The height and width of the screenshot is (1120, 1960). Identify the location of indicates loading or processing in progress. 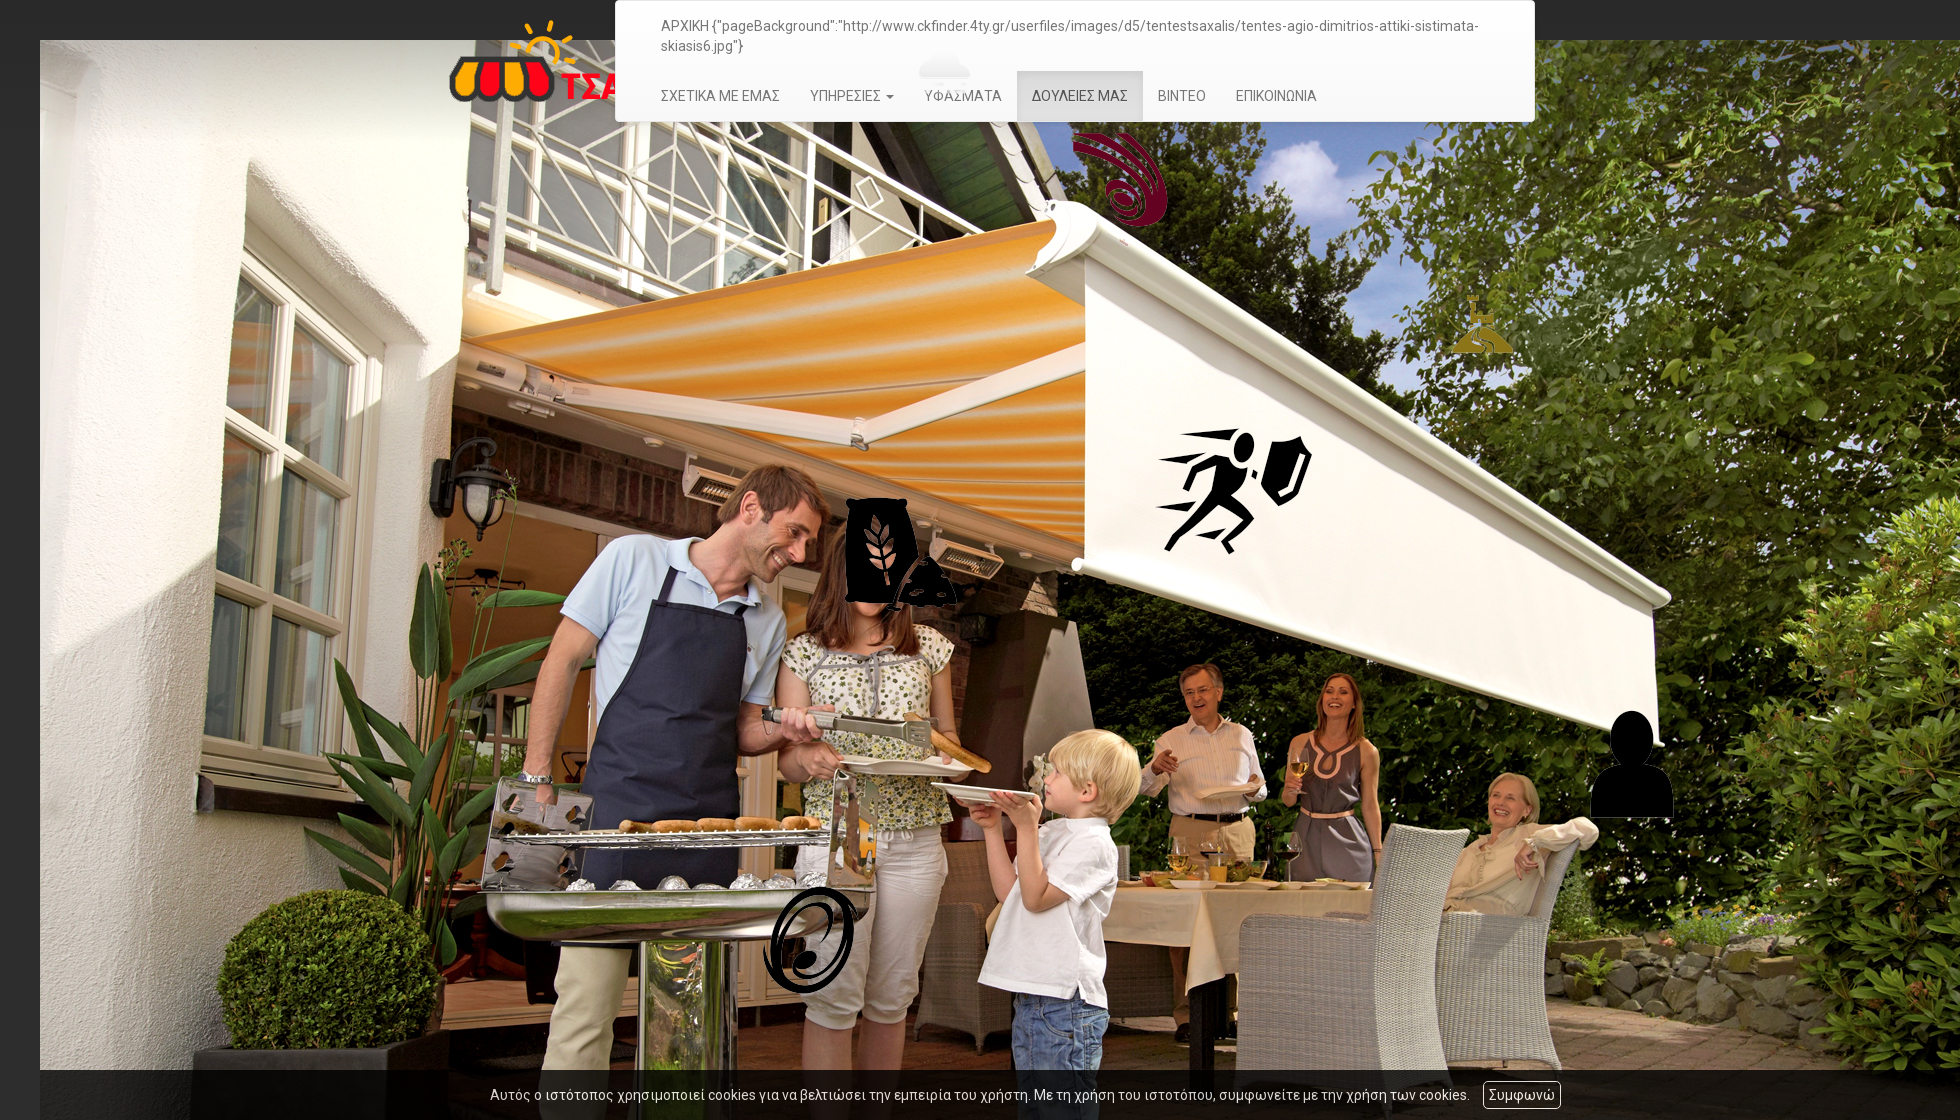
(1119, 179).